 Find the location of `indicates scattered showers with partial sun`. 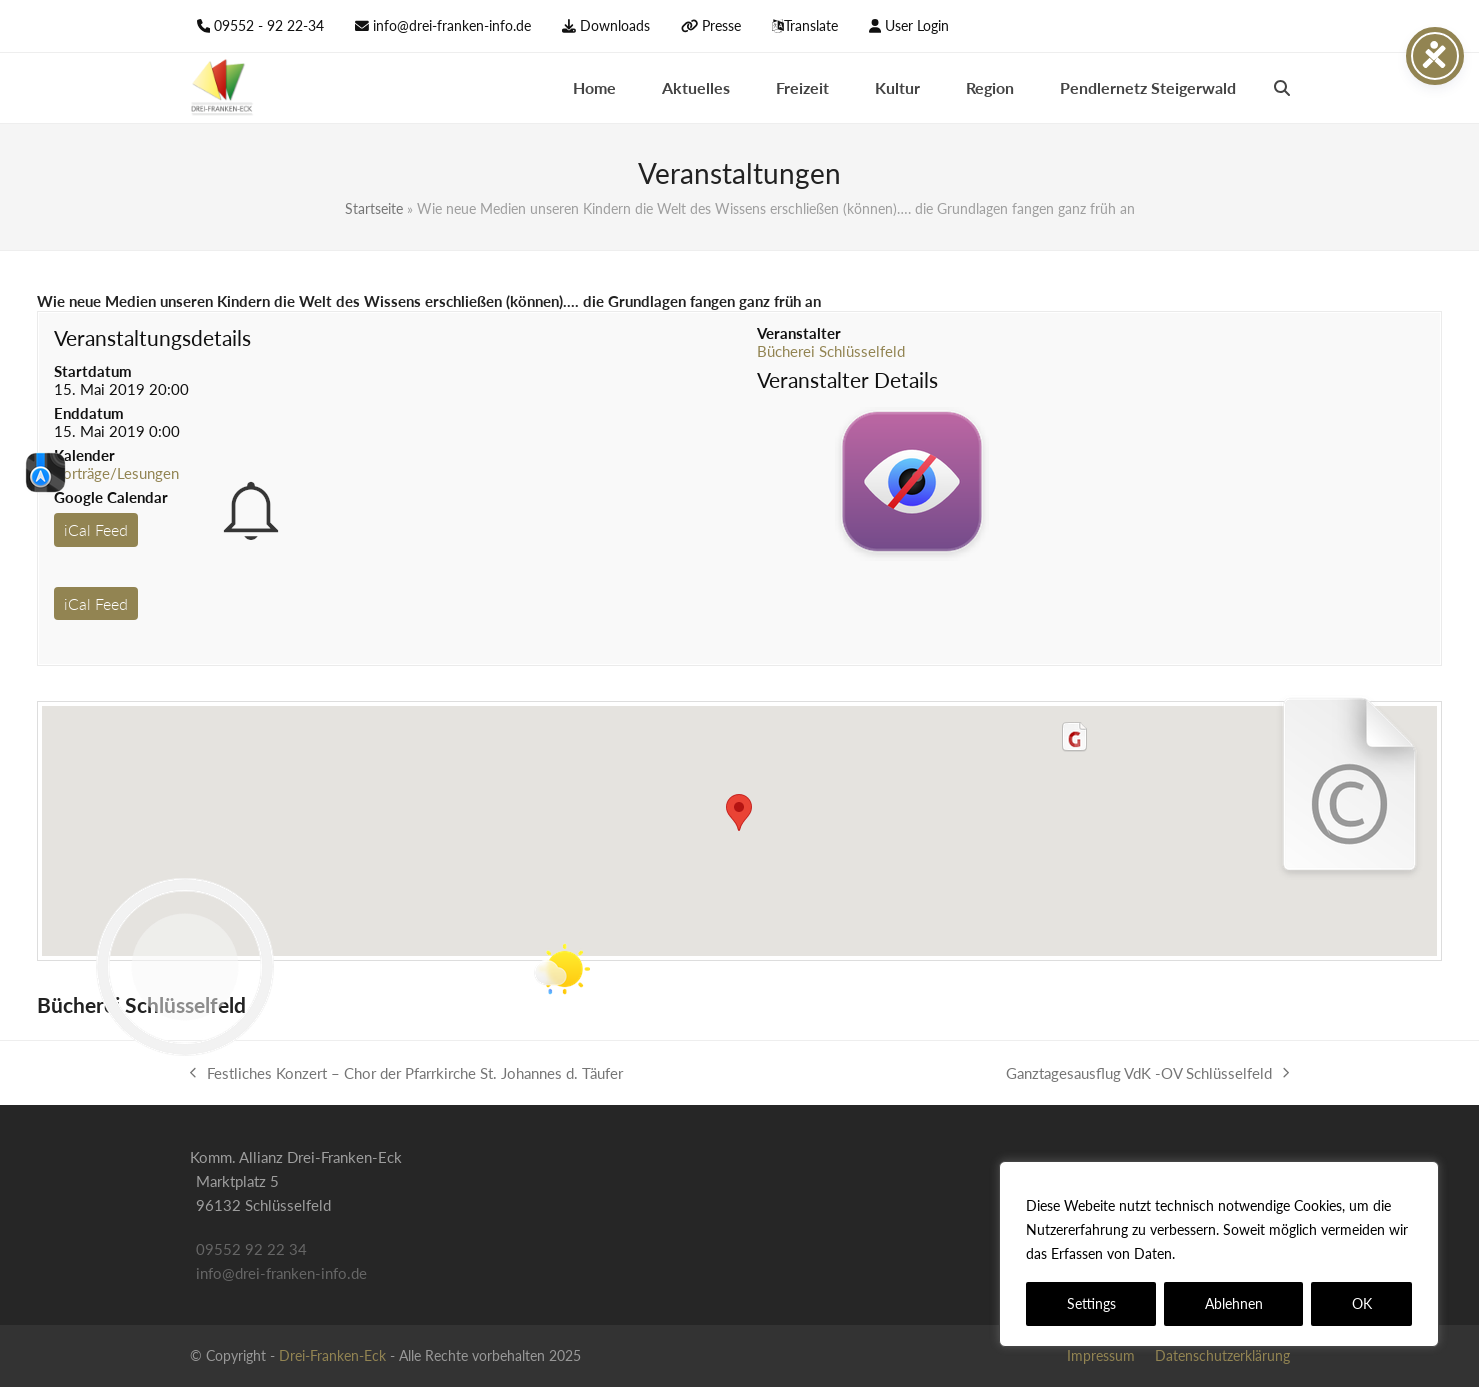

indicates scattered showers with partial sun is located at coordinates (562, 969).